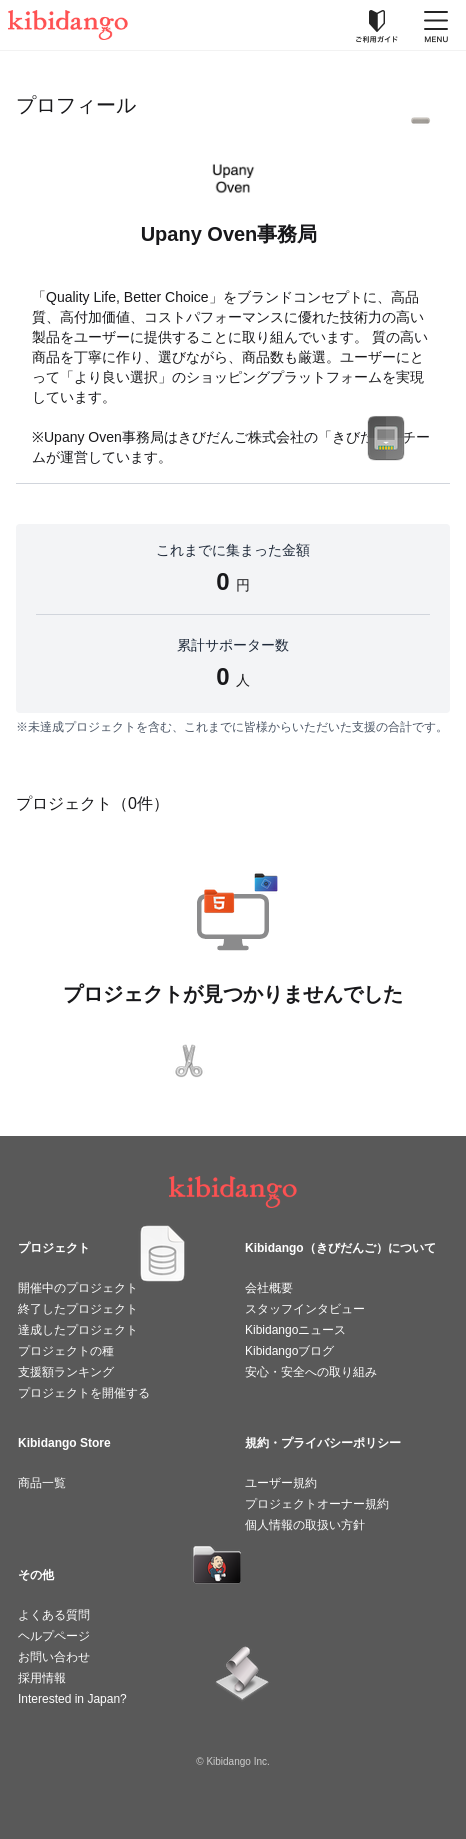  Describe the element at coordinates (266, 883) in the screenshot. I see `folder containing adobe photoshop elements files` at that location.